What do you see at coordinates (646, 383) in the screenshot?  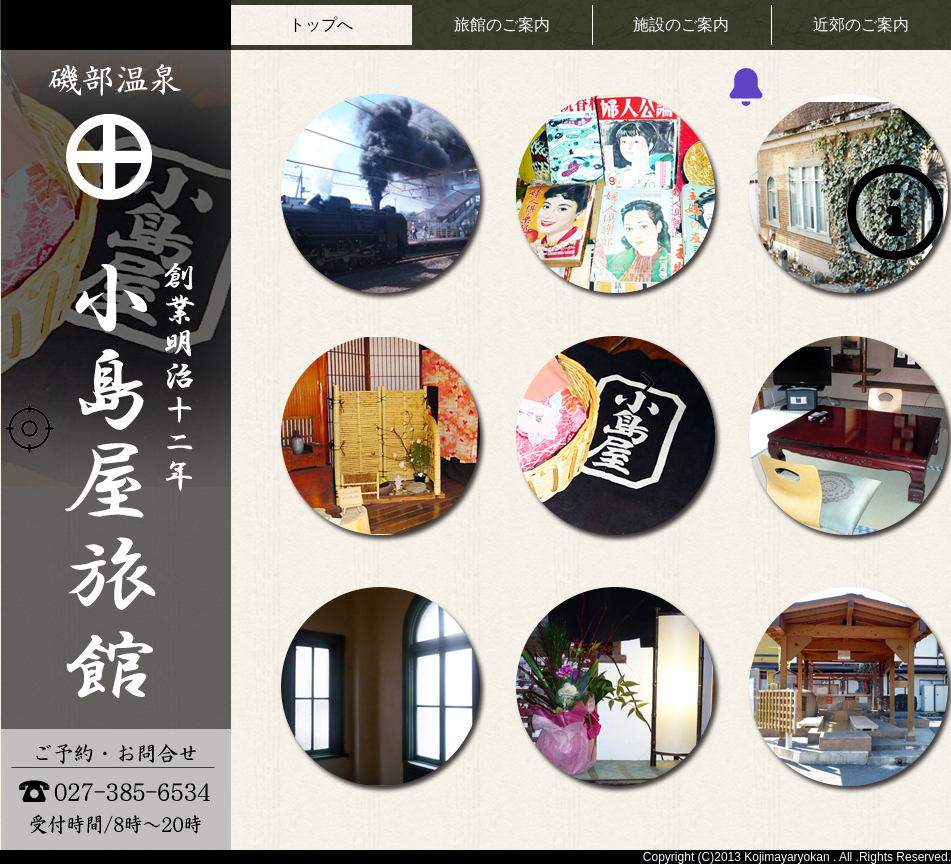 I see `navigate to the next item or page` at bounding box center [646, 383].